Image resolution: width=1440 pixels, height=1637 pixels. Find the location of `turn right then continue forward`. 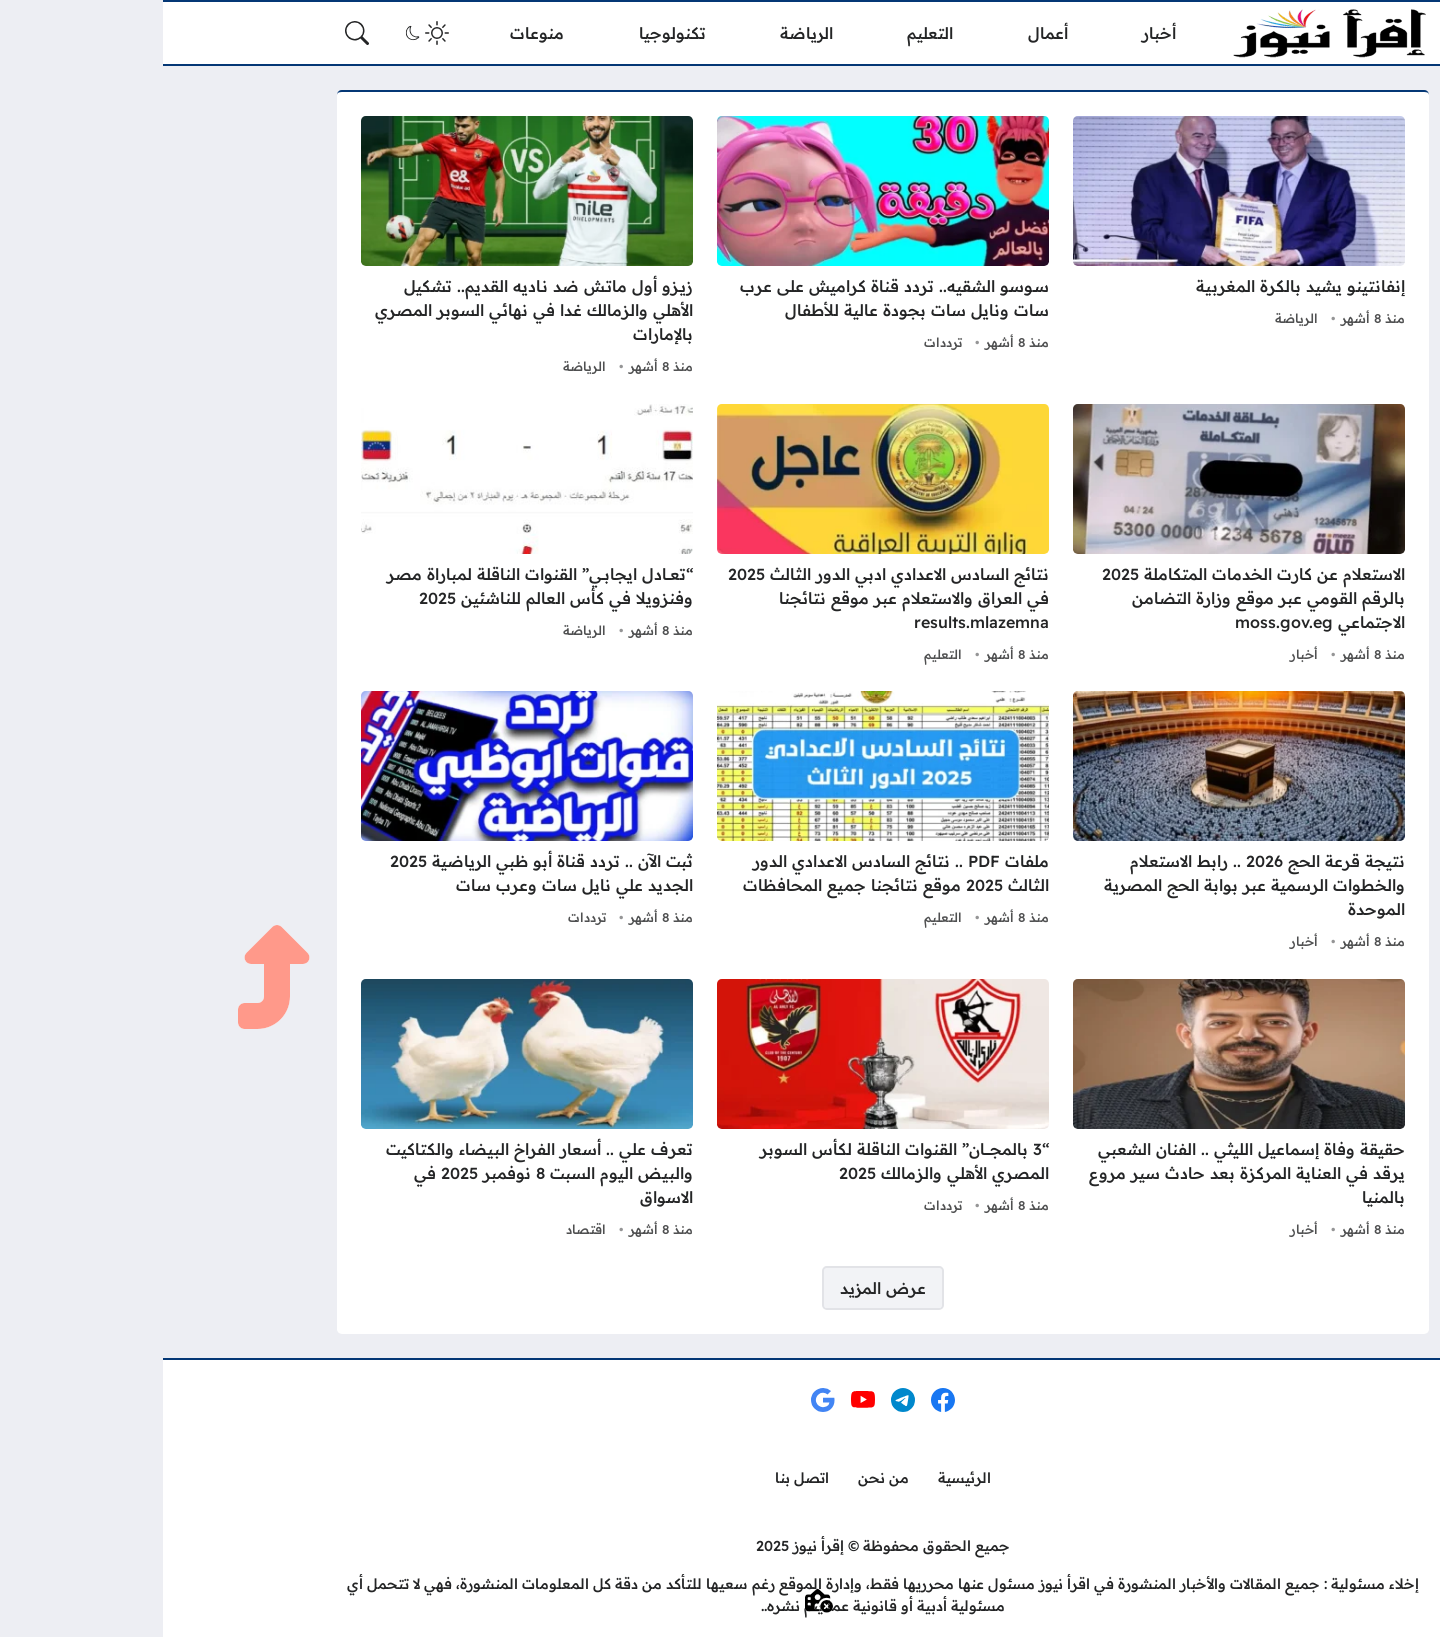

turn right then continue forward is located at coordinates (277, 977).